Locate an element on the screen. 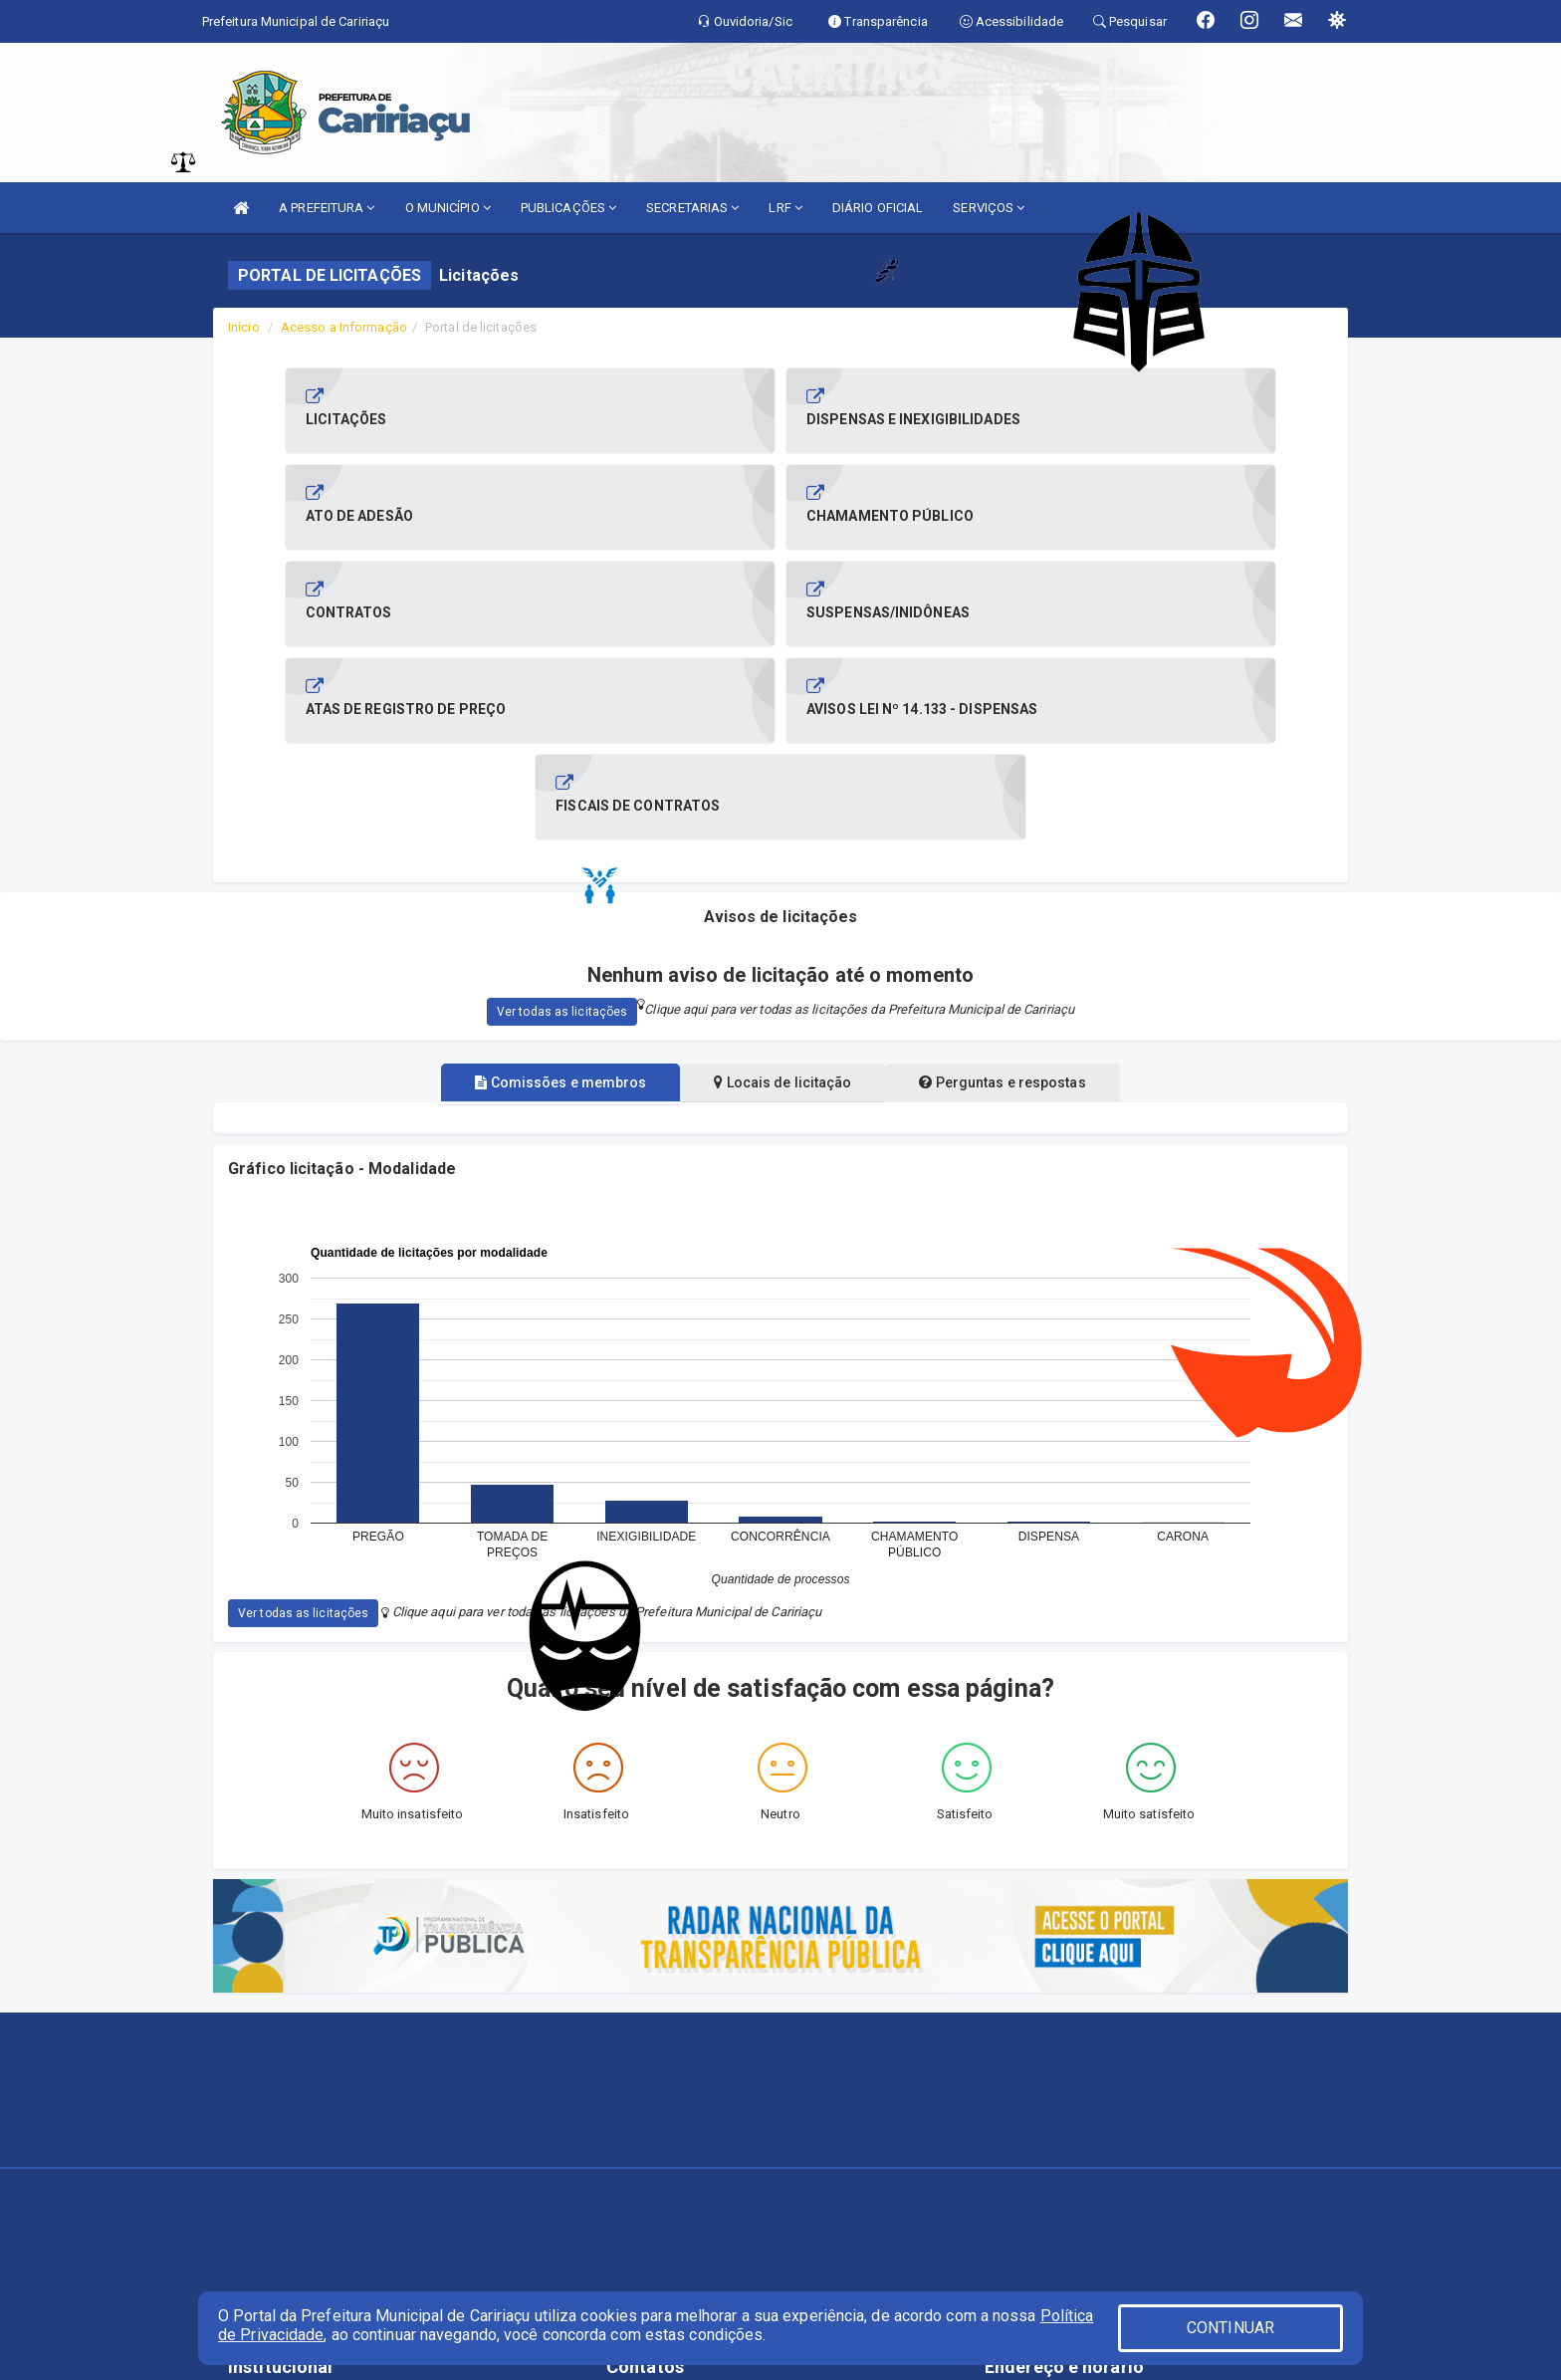 Image resolution: width=1561 pixels, height=2380 pixels. select knight or warrior class is located at coordinates (1139, 289).